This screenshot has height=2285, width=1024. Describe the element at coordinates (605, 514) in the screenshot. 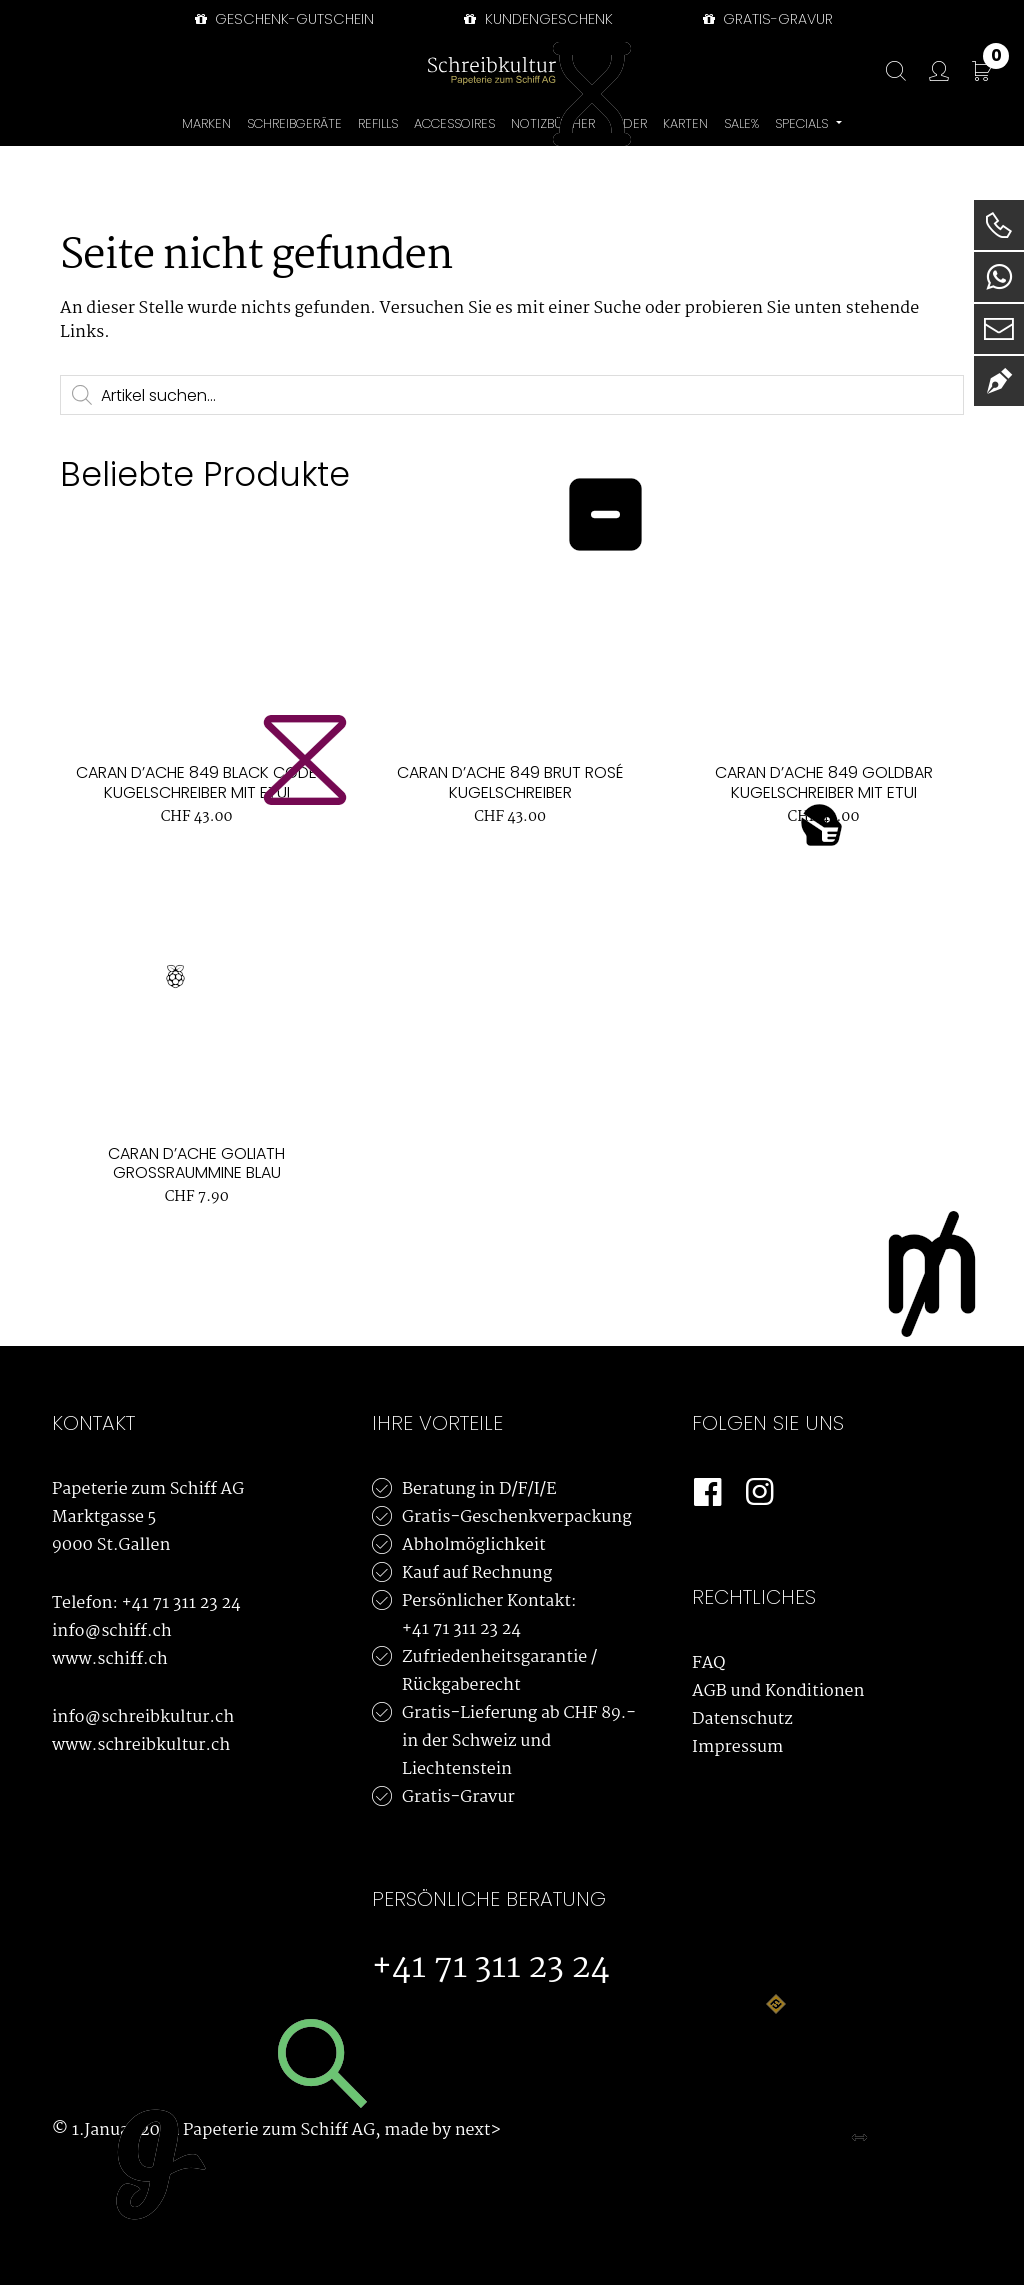

I see `remove an item from a list` at that location.